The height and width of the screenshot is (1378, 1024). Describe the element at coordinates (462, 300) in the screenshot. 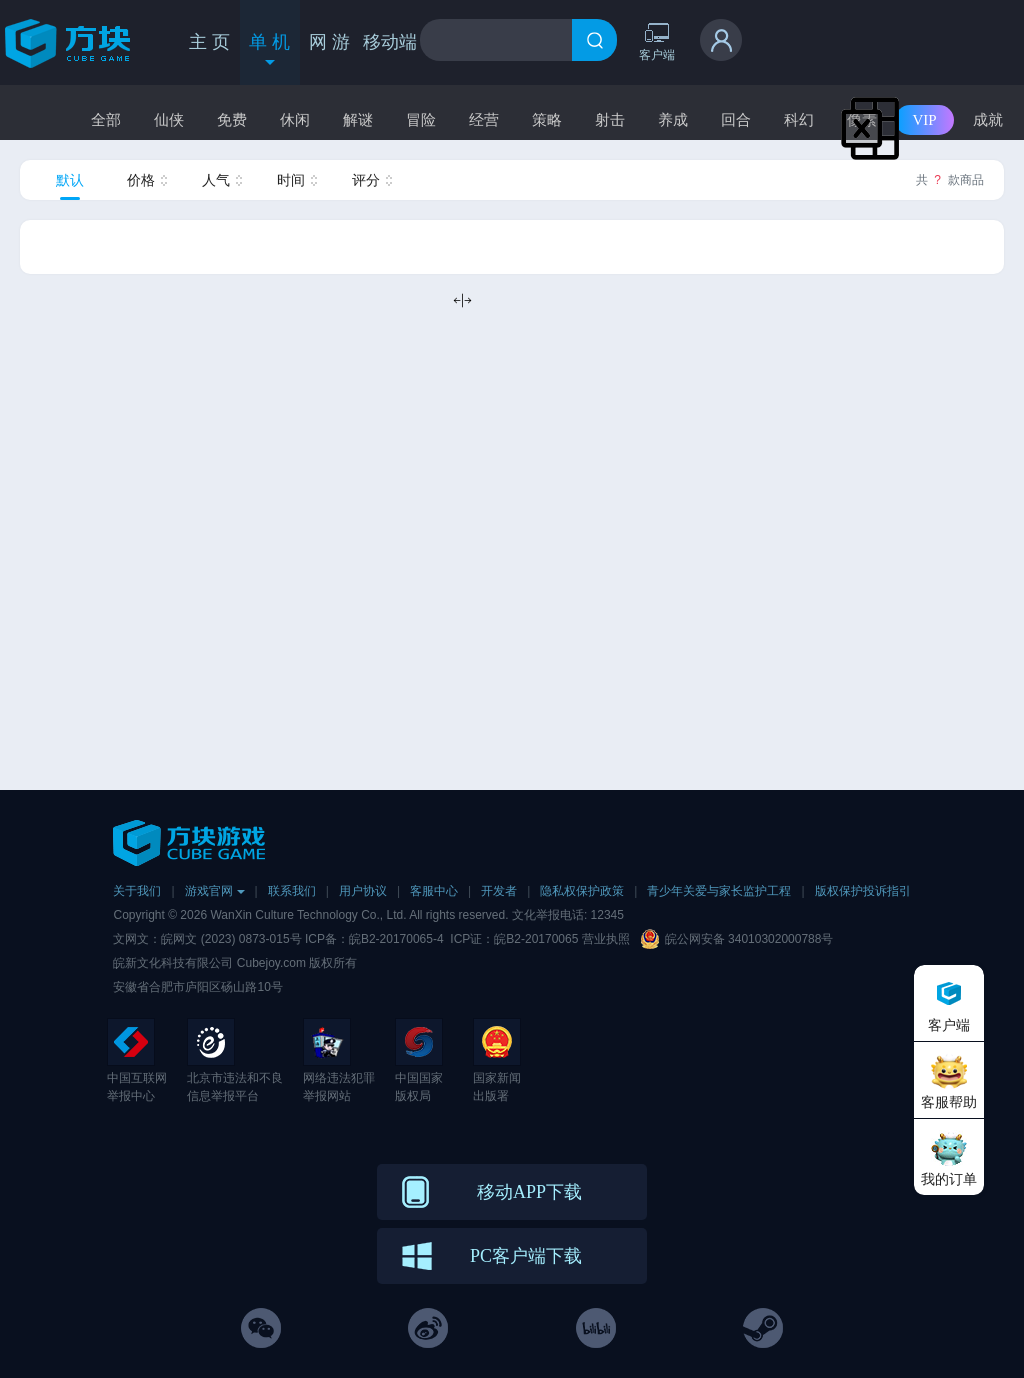

I see `expand content horizontally` at that location.